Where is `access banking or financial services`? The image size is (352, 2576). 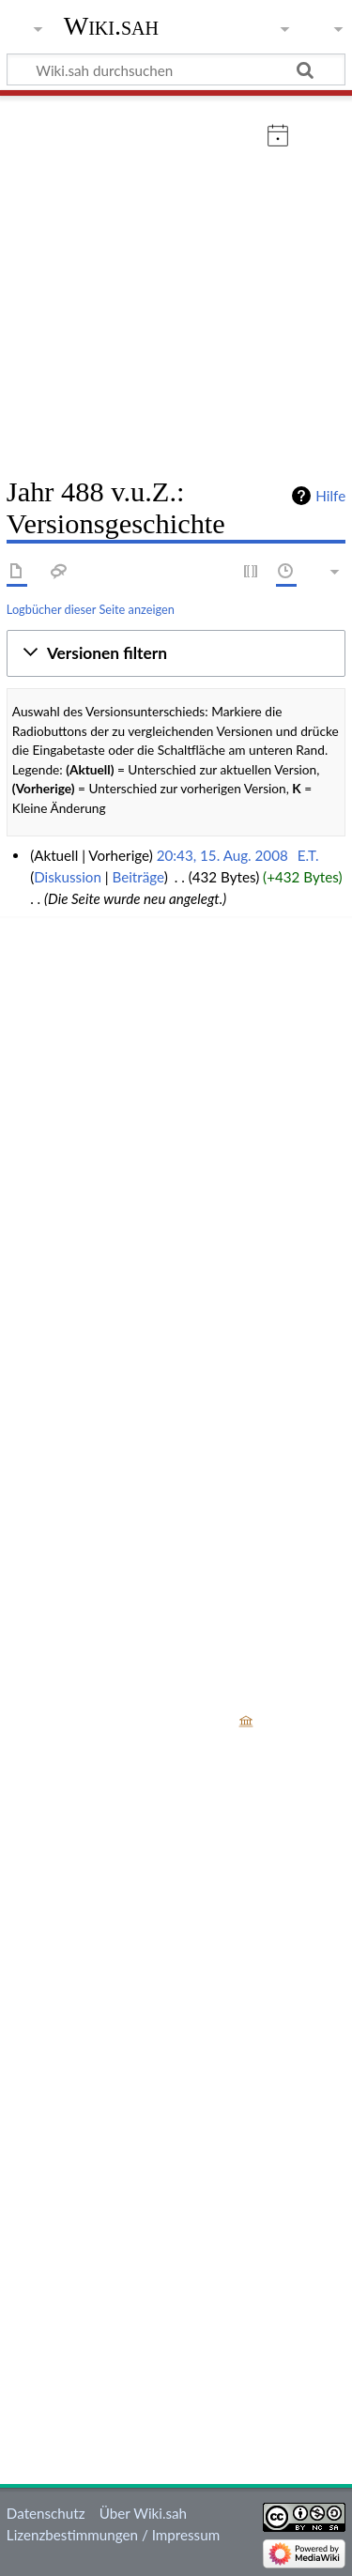
access banking or financial services is located at coordinates (246, 1722).